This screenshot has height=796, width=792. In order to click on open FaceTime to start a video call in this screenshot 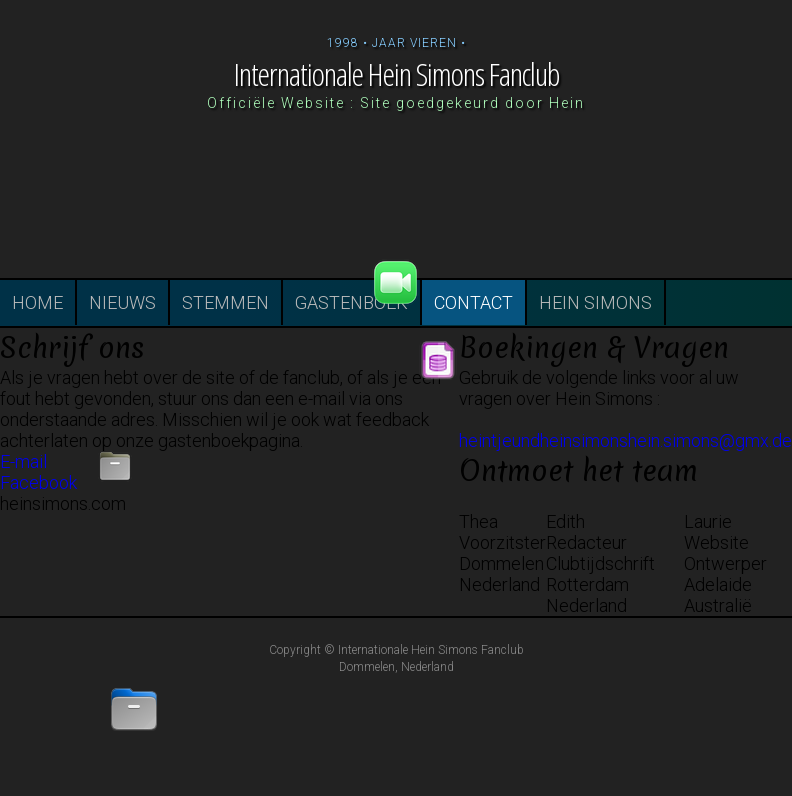, I will do `click(395, 282)`.